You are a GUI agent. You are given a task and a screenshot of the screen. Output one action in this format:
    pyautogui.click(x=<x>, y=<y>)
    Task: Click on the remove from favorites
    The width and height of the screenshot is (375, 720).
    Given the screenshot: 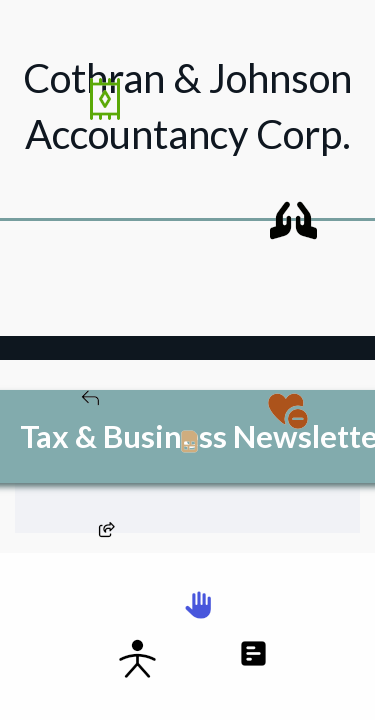 What is the action you would take?
    pyautogui.click(x=288, y=409)
    